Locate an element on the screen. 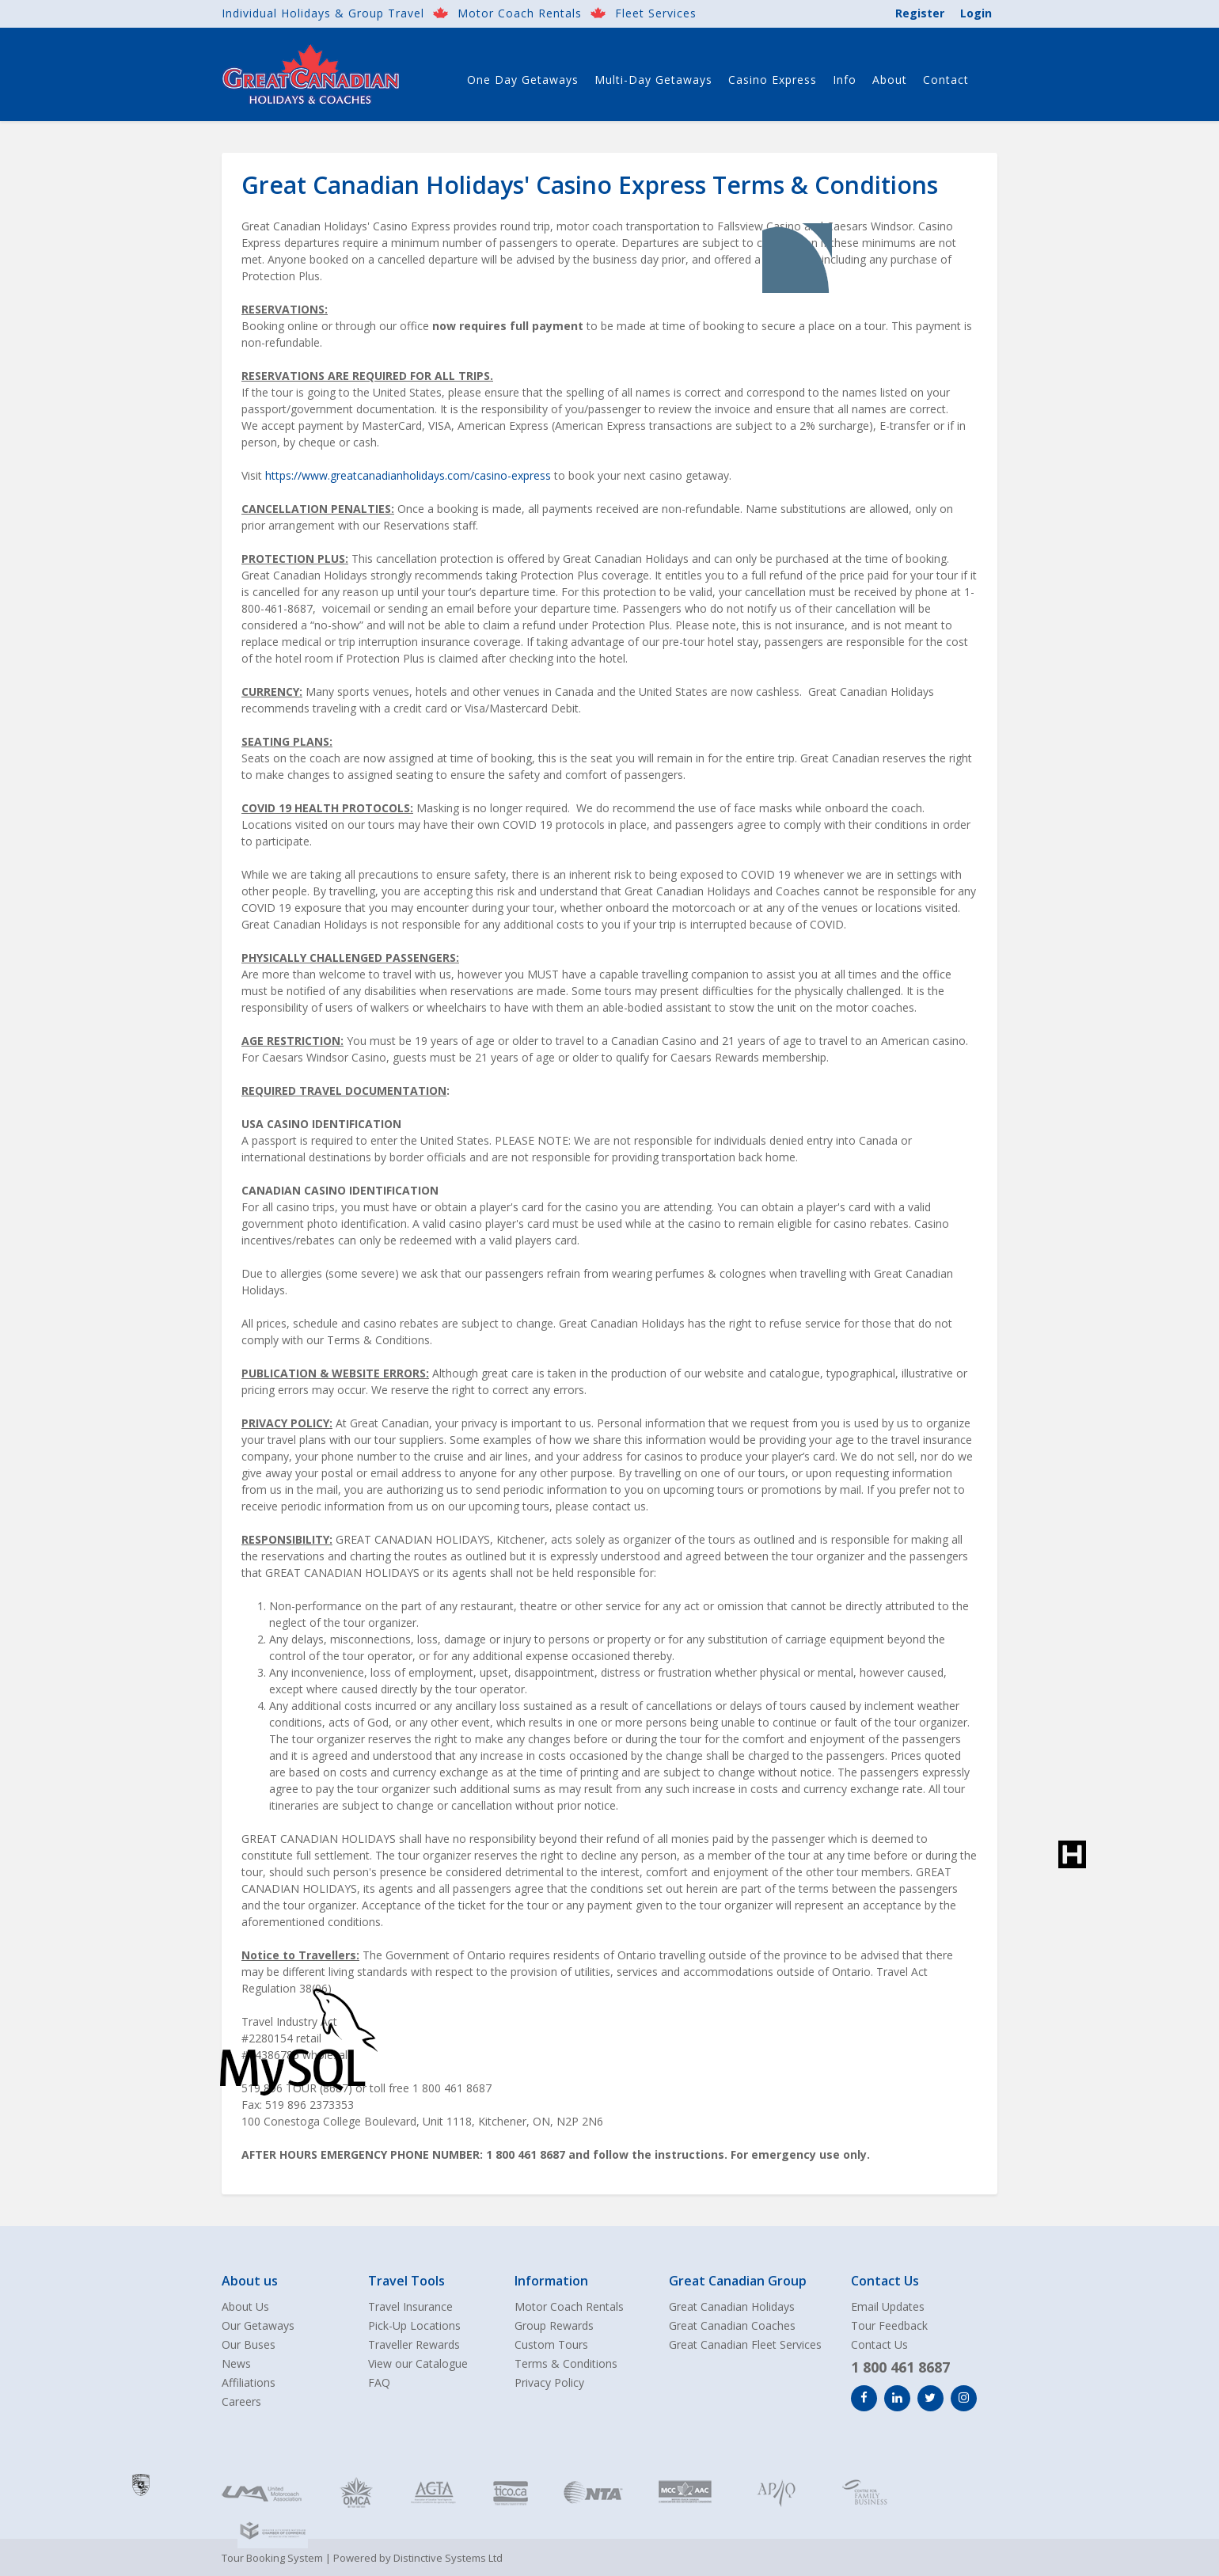  open zerodha trading app is located at coordinates (797, 258).